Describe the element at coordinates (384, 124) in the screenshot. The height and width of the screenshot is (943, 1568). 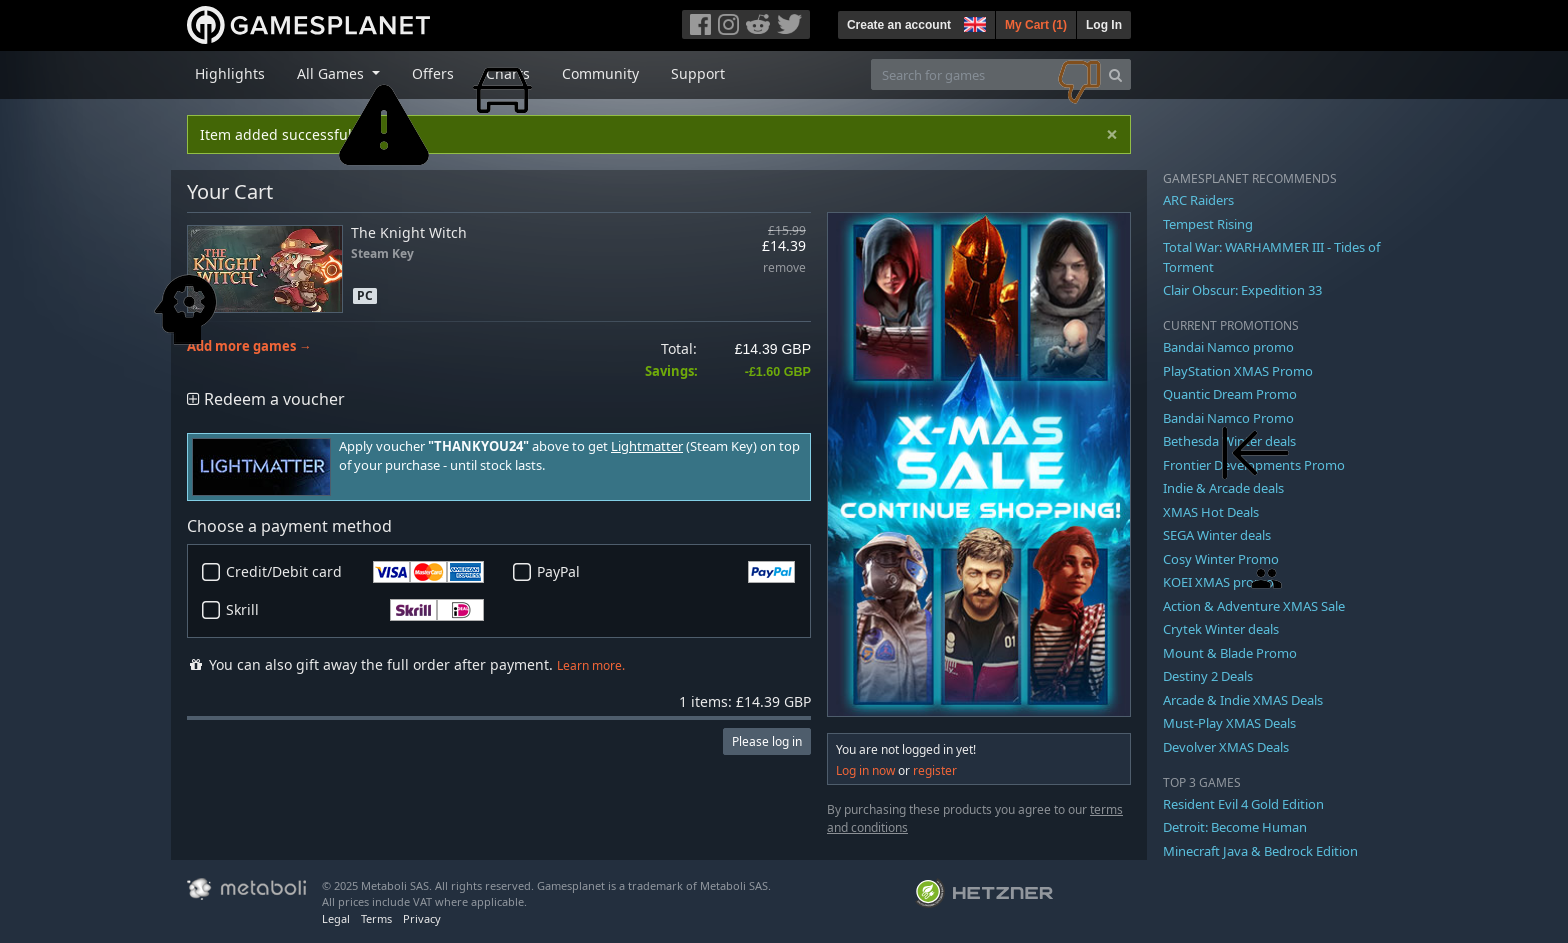
I see `indicates a warning or alert that requires attention` at that location.